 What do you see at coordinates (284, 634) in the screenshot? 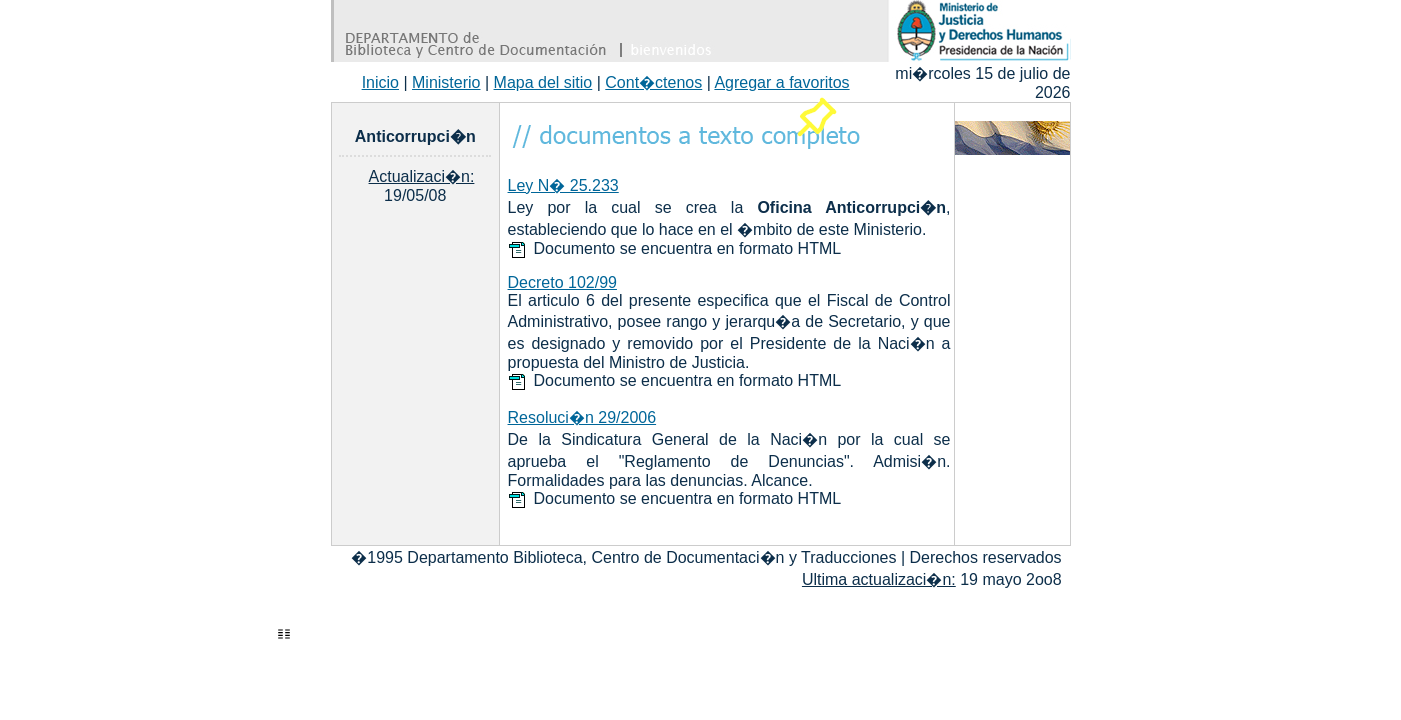
I see `switch to column view layout` at bounding box center [284, 634].